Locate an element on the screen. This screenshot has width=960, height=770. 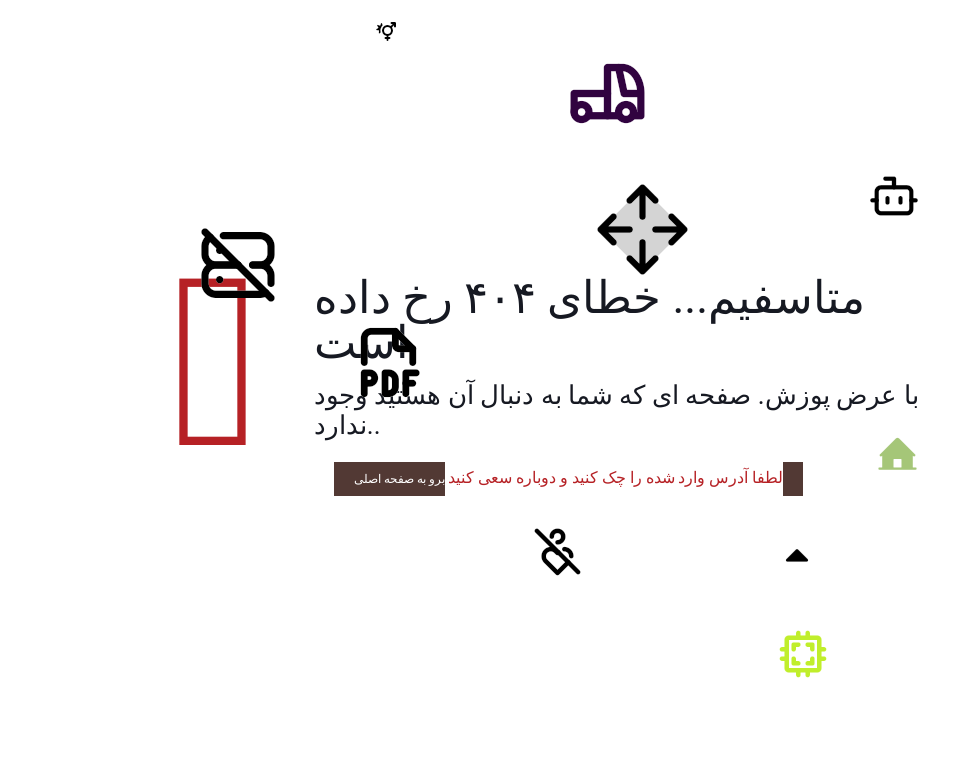
server is offline or unavailable is located at coordinates (238, 265).